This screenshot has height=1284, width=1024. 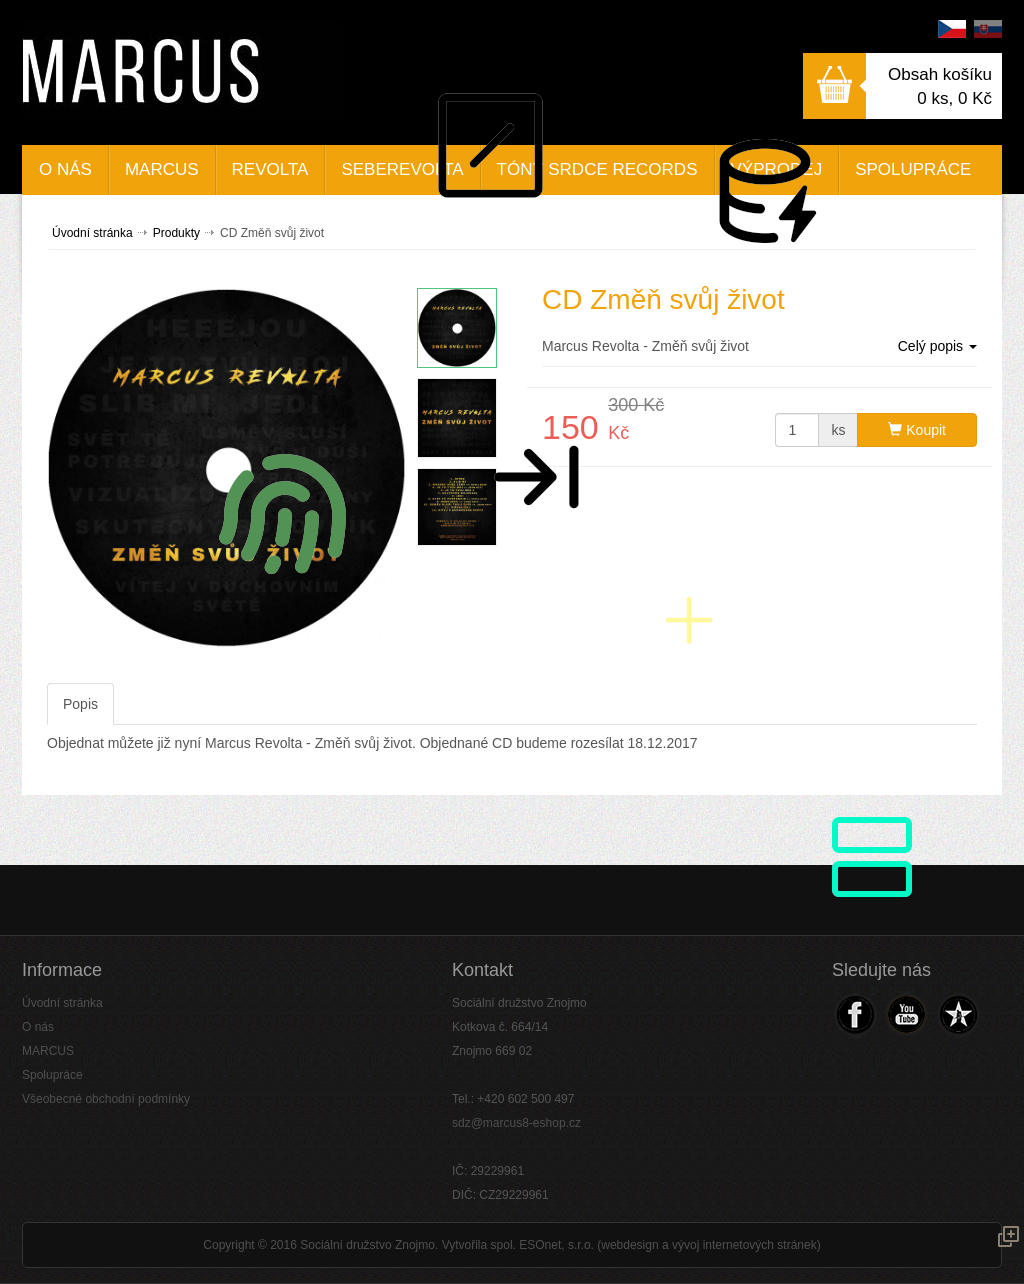 I want to click on view cached data or storage, so click(x=765, y=191).